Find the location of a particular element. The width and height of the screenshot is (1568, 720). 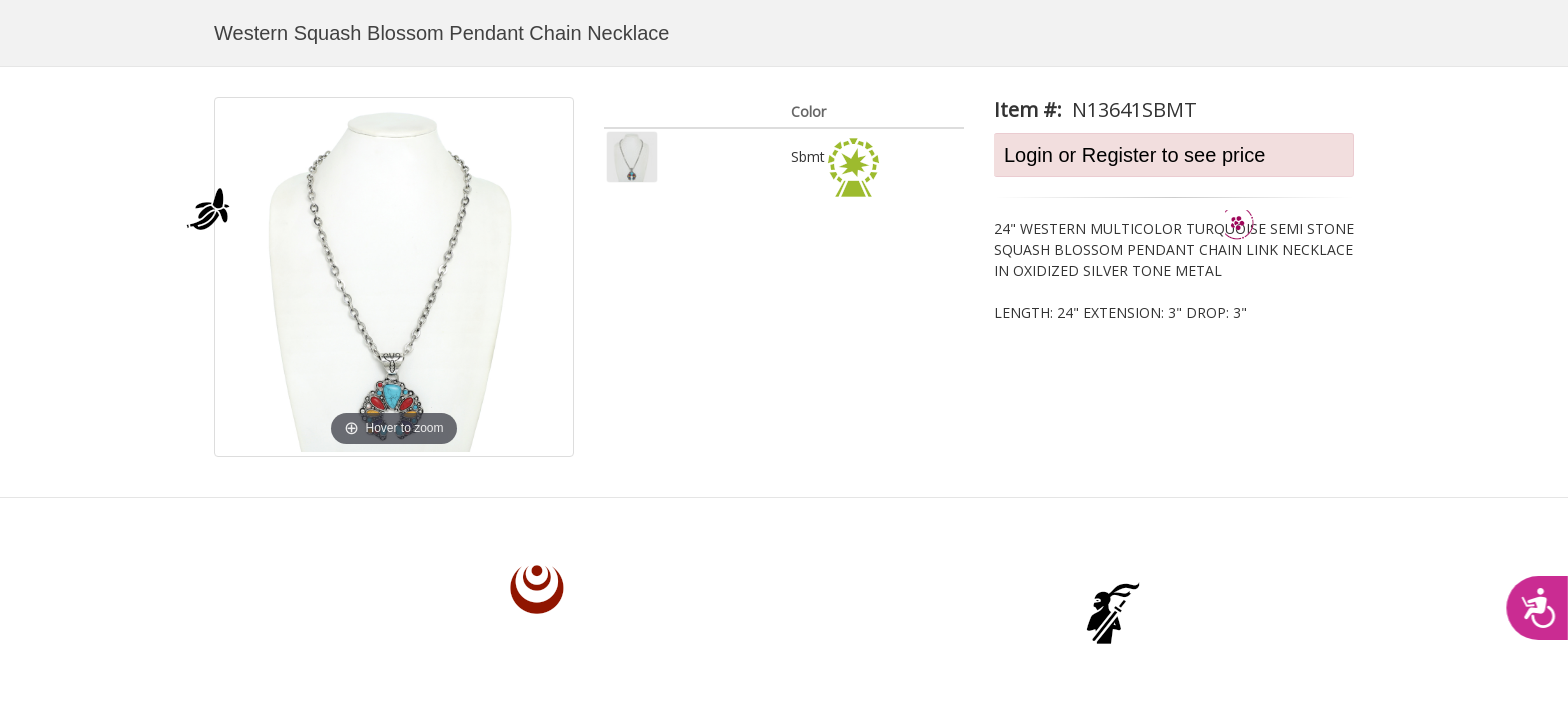

access atomic or molecular simulation settings is located at coordinates (1240, 225).